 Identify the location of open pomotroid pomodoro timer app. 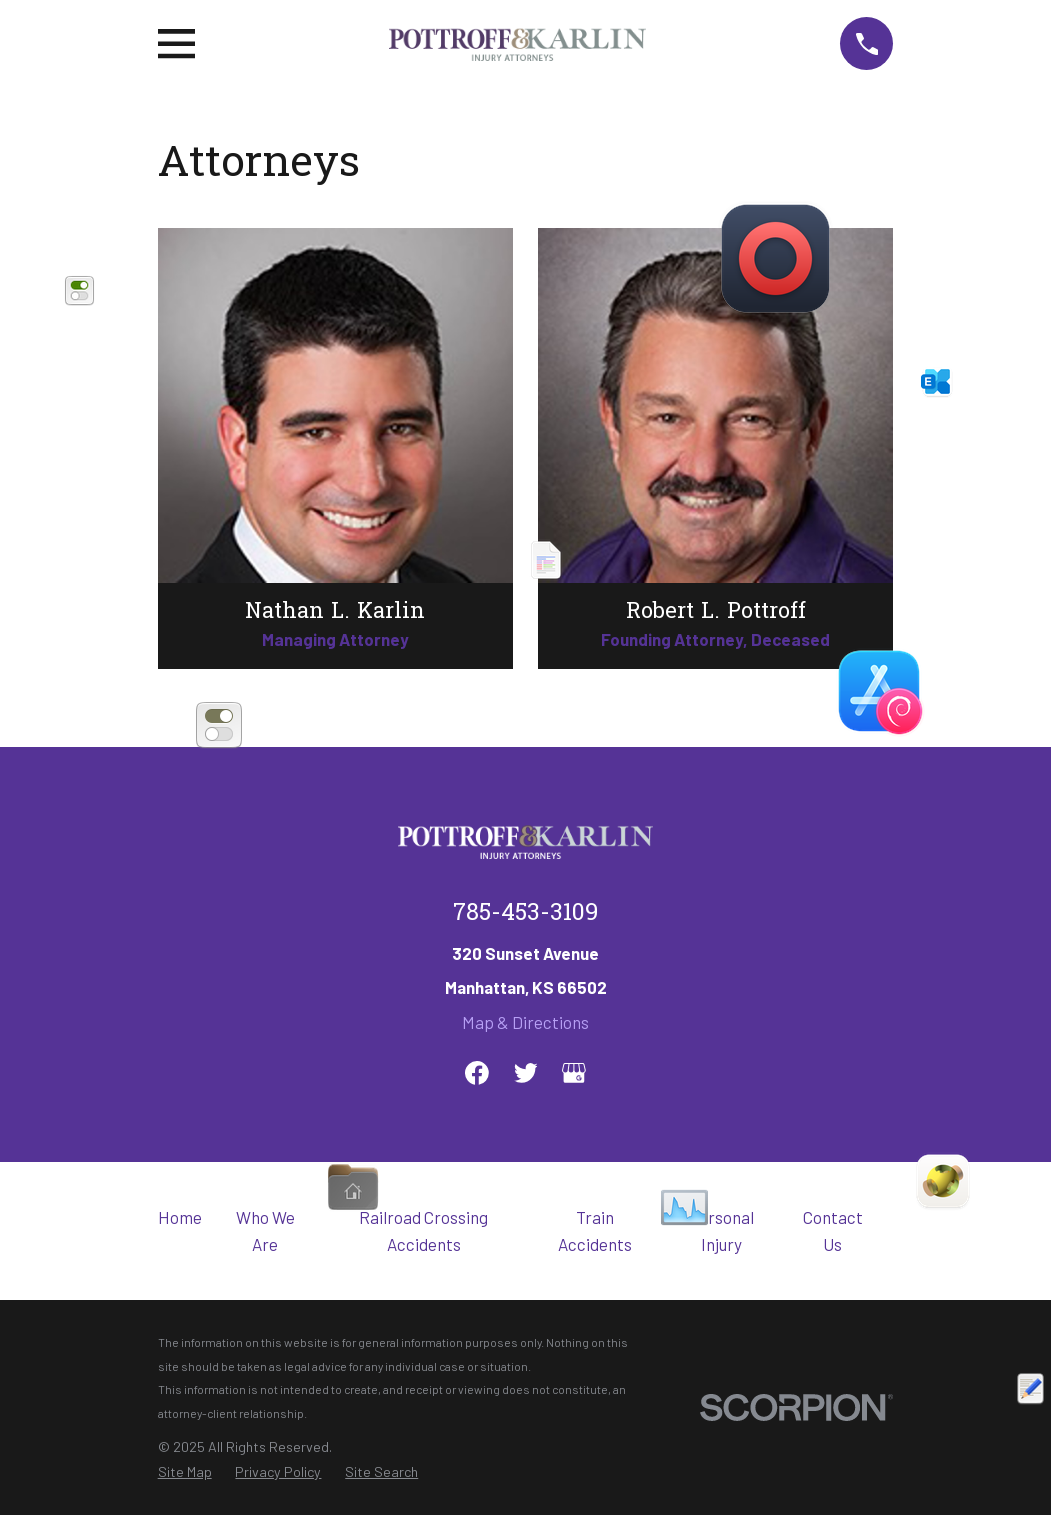
(775, 258).